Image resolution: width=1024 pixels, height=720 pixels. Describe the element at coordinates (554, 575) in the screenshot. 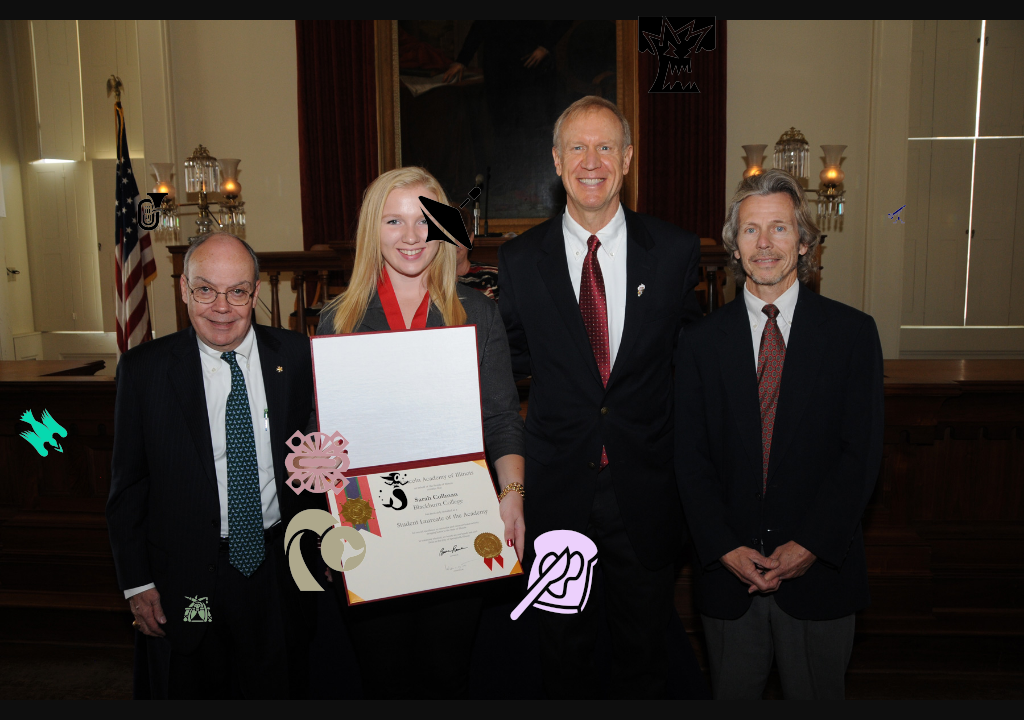

I see `breakfast or food-related game item` at that location.